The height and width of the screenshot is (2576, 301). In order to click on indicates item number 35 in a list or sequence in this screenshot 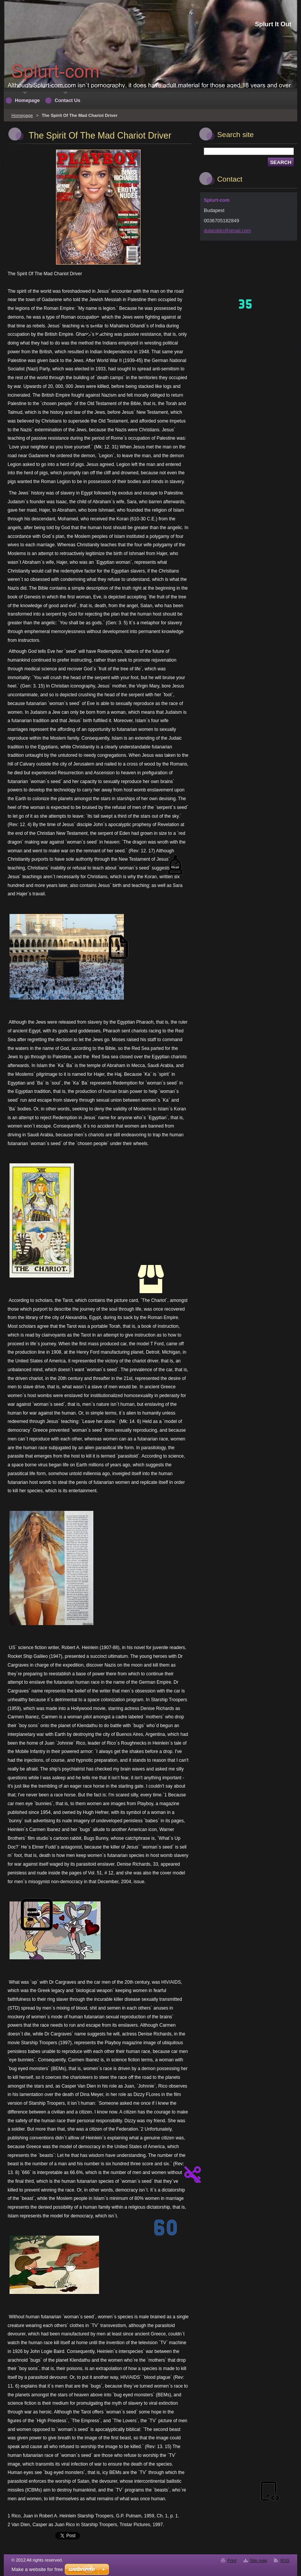, I will do `click(245, 304)`.